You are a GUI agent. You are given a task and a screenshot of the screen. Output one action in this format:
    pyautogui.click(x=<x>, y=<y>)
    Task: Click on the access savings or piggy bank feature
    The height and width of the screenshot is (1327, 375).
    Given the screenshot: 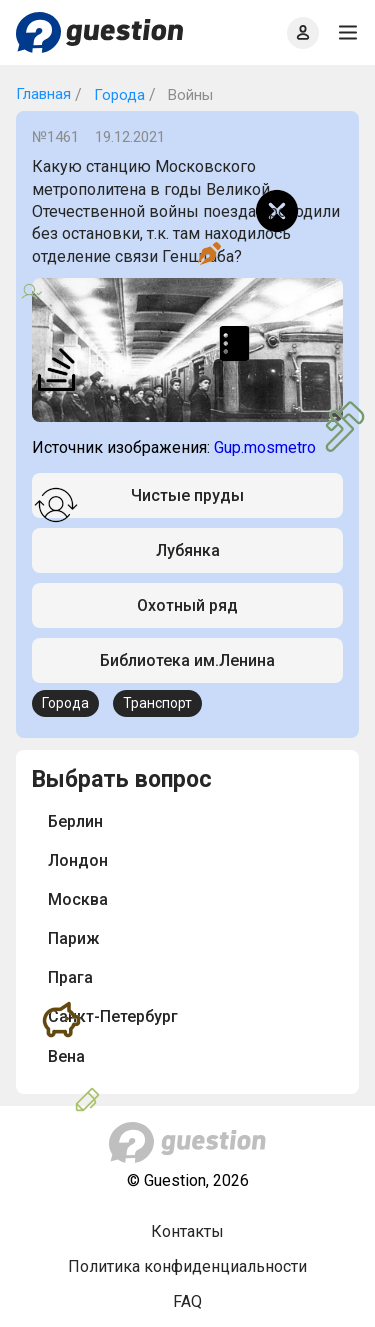 What is the action you would take?
    pyautogui.click(x=61, y=1020)
    